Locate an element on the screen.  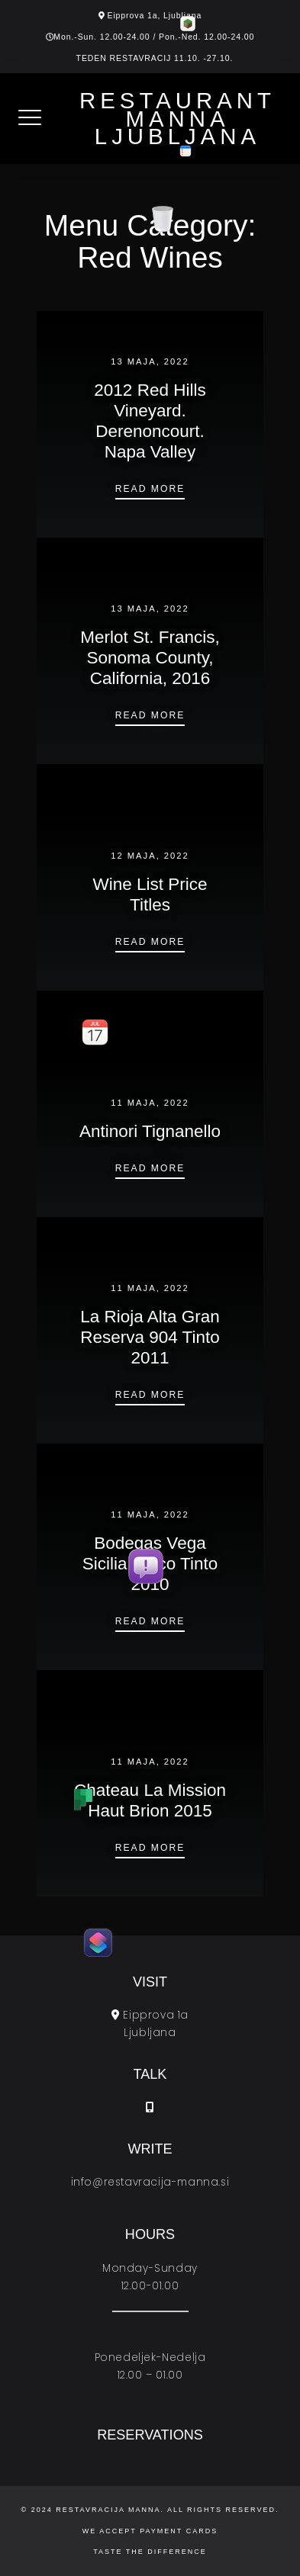
launch minecraft is located at coordinates (188, 24).